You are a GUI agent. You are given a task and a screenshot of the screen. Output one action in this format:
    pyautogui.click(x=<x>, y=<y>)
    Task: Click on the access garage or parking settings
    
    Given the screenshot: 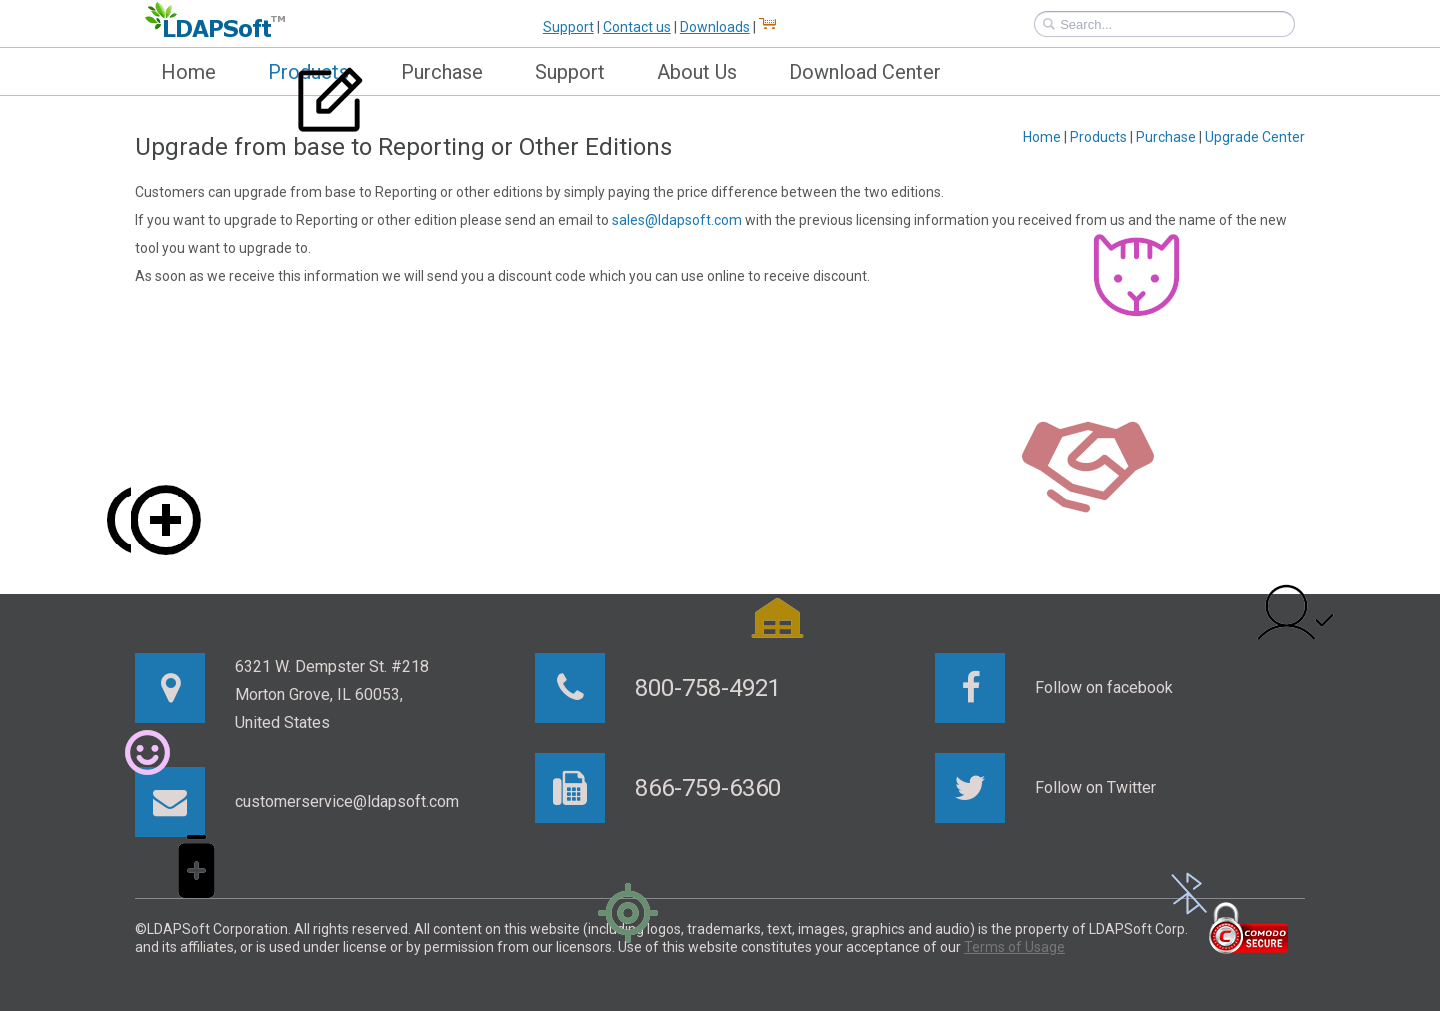 What is the action you would take?
    pyautogui.click(x=777, y=620)
    